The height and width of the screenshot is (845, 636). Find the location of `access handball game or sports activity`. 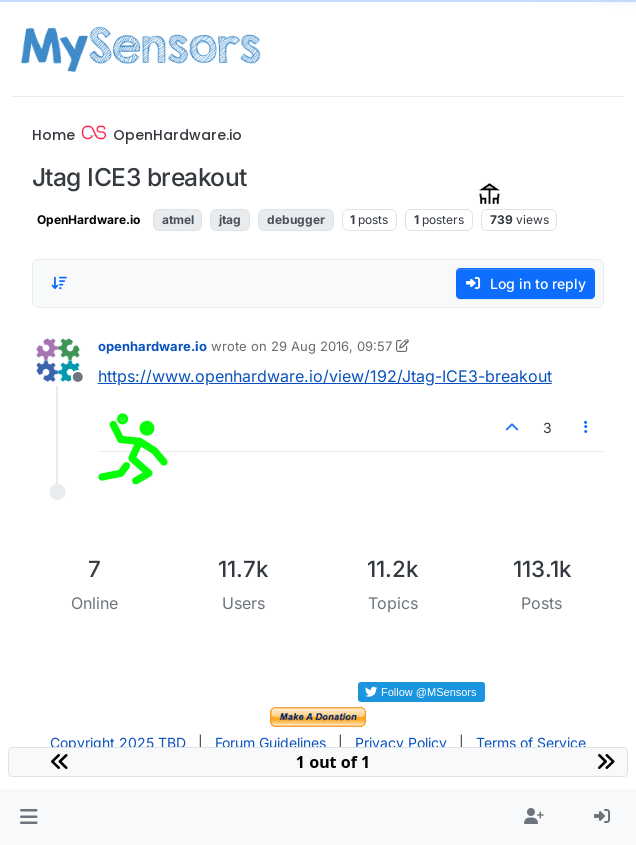

access handball game or sports activity is located at coordinates (132, 447).